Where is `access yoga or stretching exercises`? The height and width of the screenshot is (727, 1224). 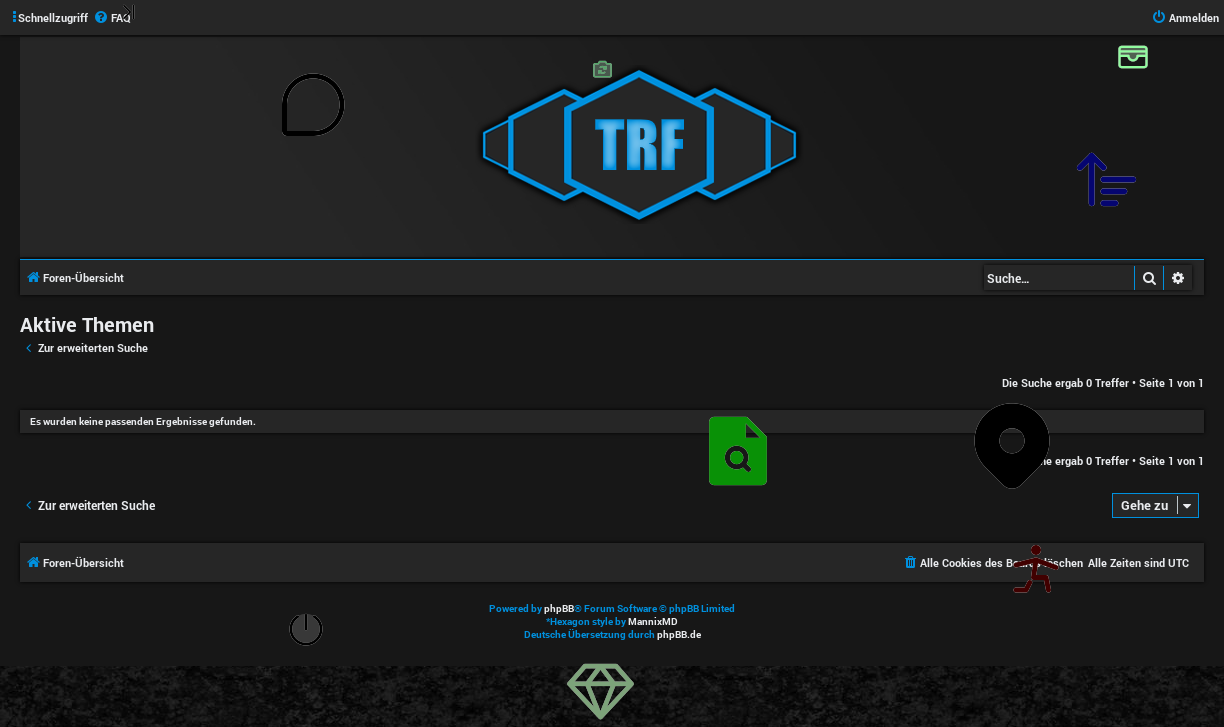
access yoga or stretching exercises is located at coordinates (1036, 570).